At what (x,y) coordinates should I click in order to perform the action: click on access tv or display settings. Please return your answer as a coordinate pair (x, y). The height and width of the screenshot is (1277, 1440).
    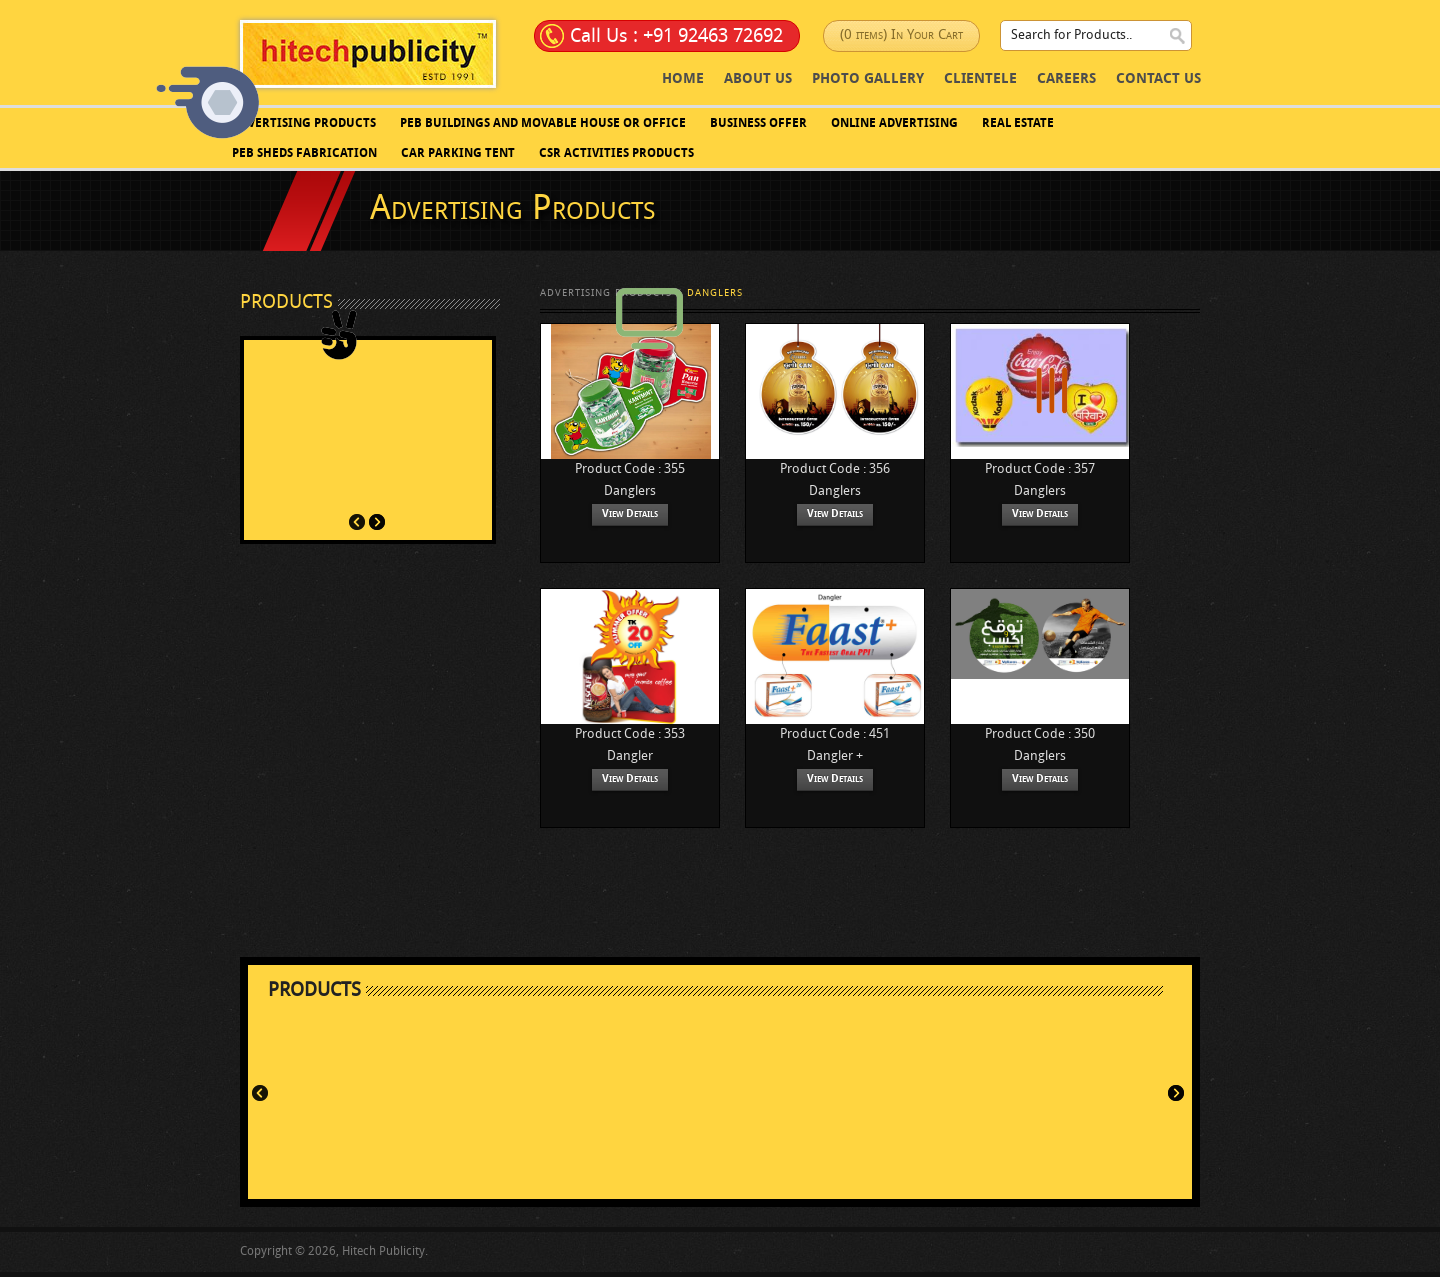
    Looking at the image, I should click on (649, 318).